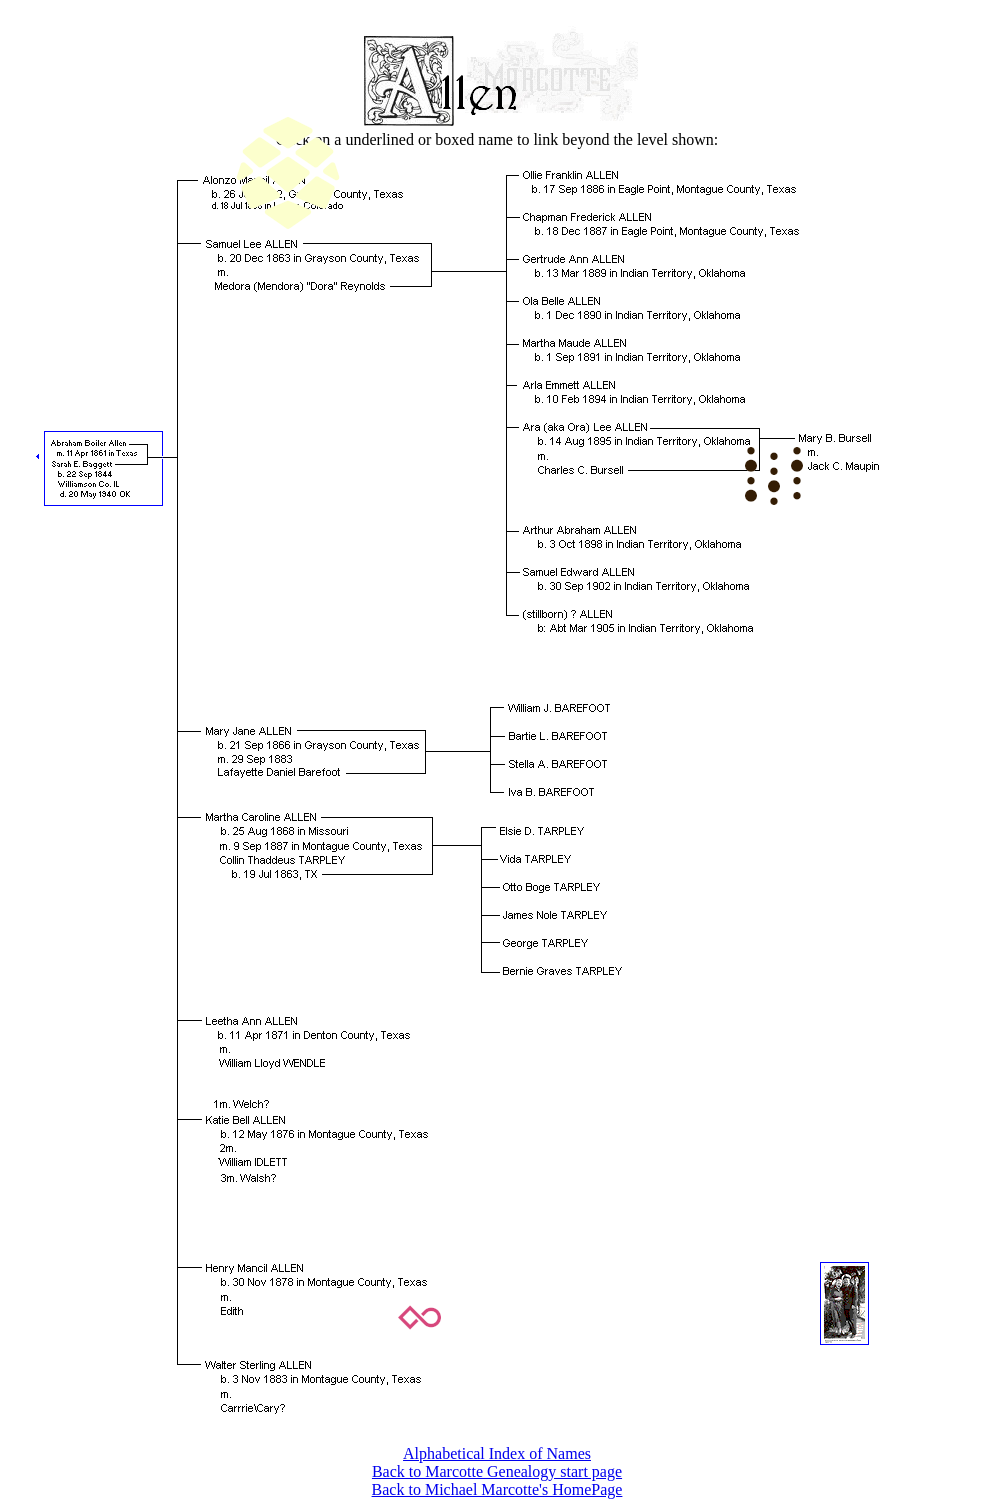 The width and height of the screenshot is (994, 1507). Describe the element at coordinates (288, 173) in the screenshot. I see `RedwoodJS framework logo` at that location.